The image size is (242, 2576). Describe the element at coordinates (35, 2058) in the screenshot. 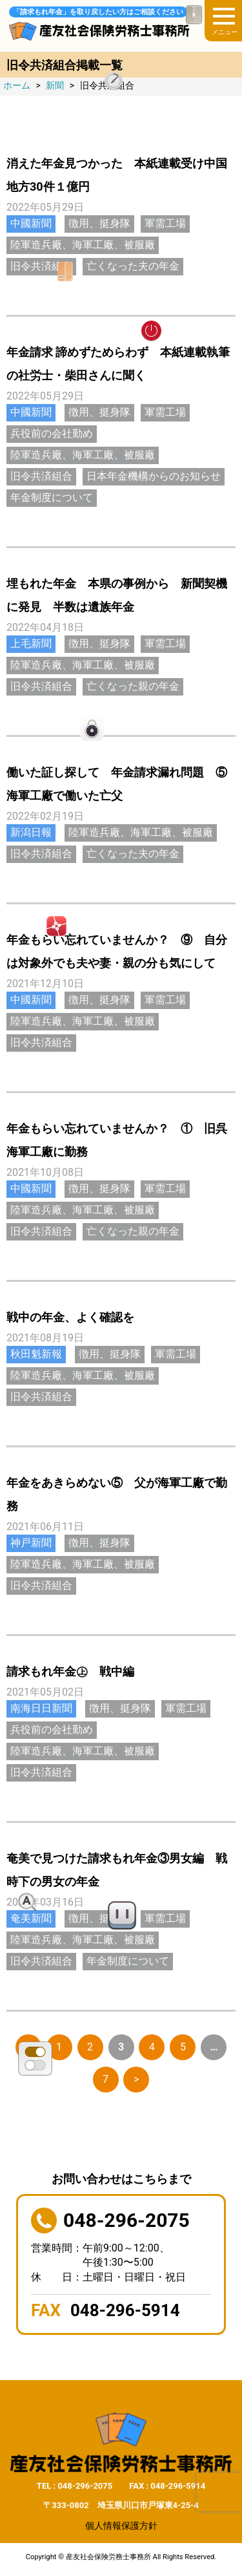

I see `open system settings or preferences` at that location.